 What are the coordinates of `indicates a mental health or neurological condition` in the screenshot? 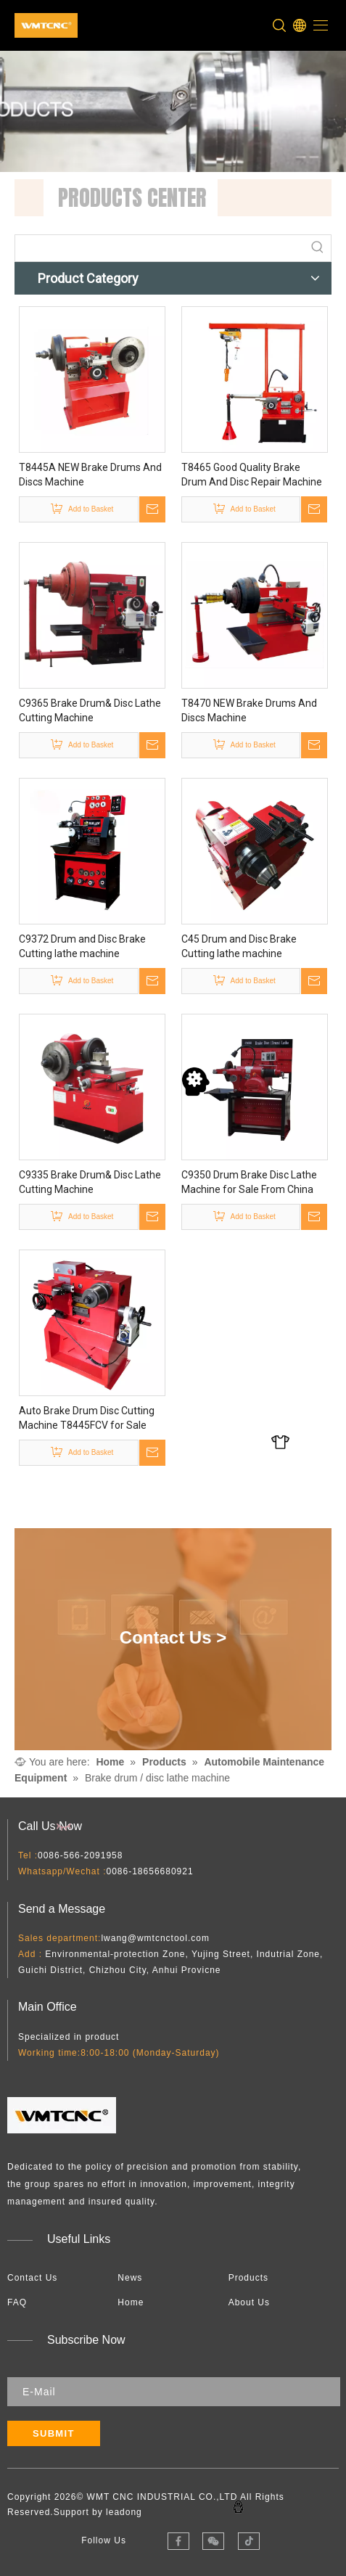 It's located at (196, 1081).